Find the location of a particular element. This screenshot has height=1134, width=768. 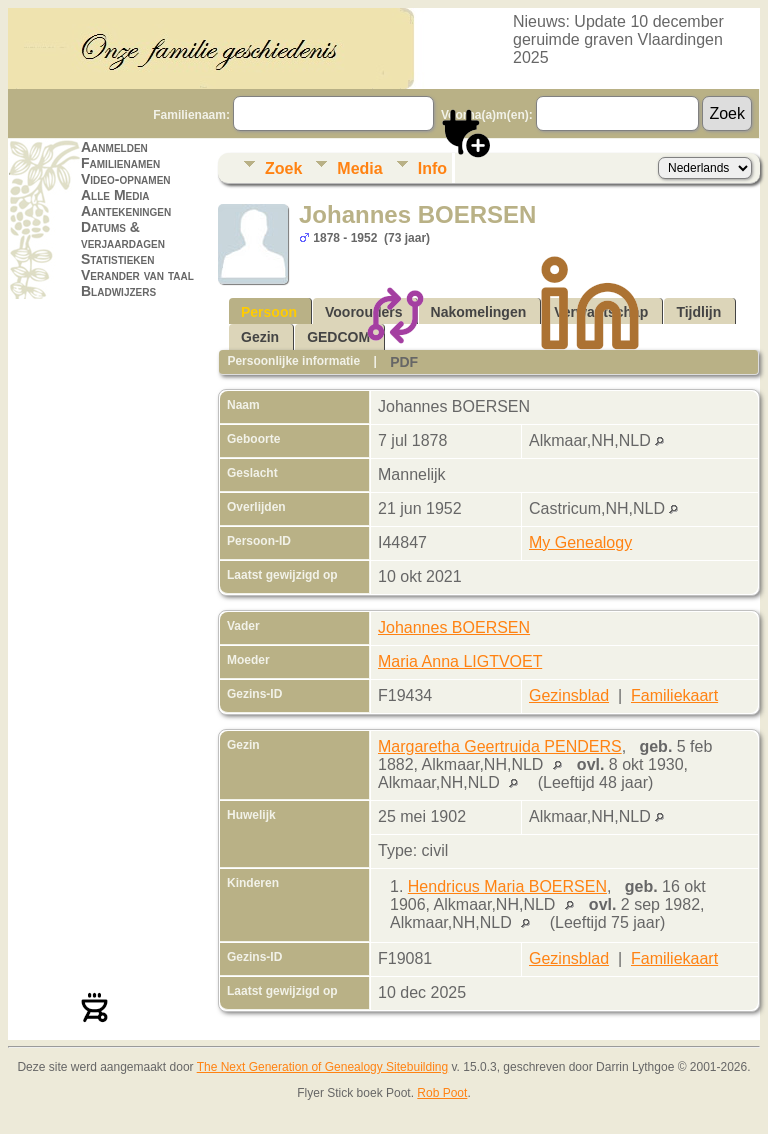

access grill or barbecue settings is located at coordinates (94, 1007).